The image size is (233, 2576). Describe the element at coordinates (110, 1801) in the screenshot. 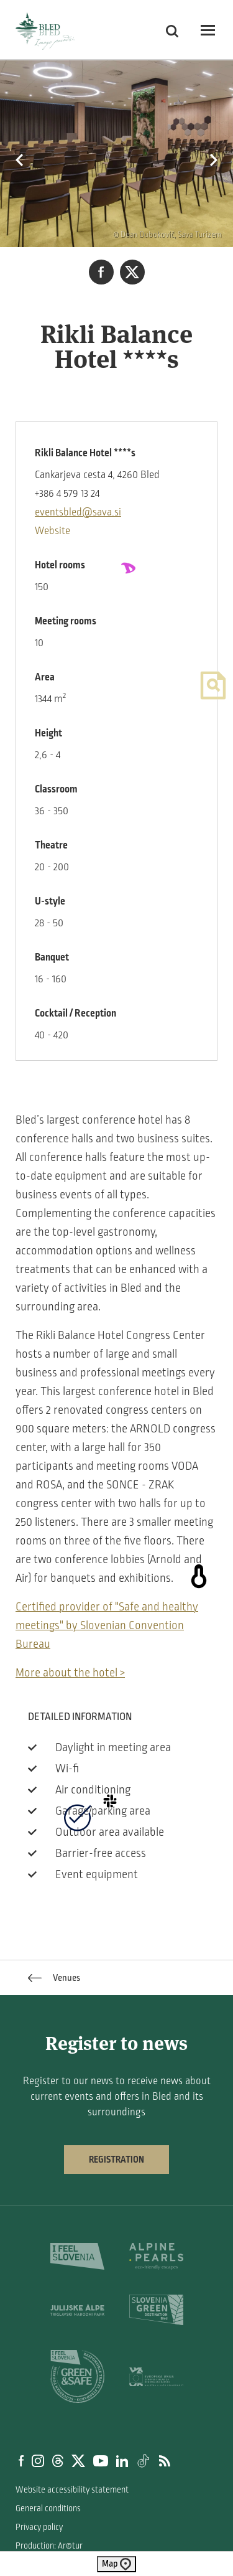

I see `open slack workspace` at that location.